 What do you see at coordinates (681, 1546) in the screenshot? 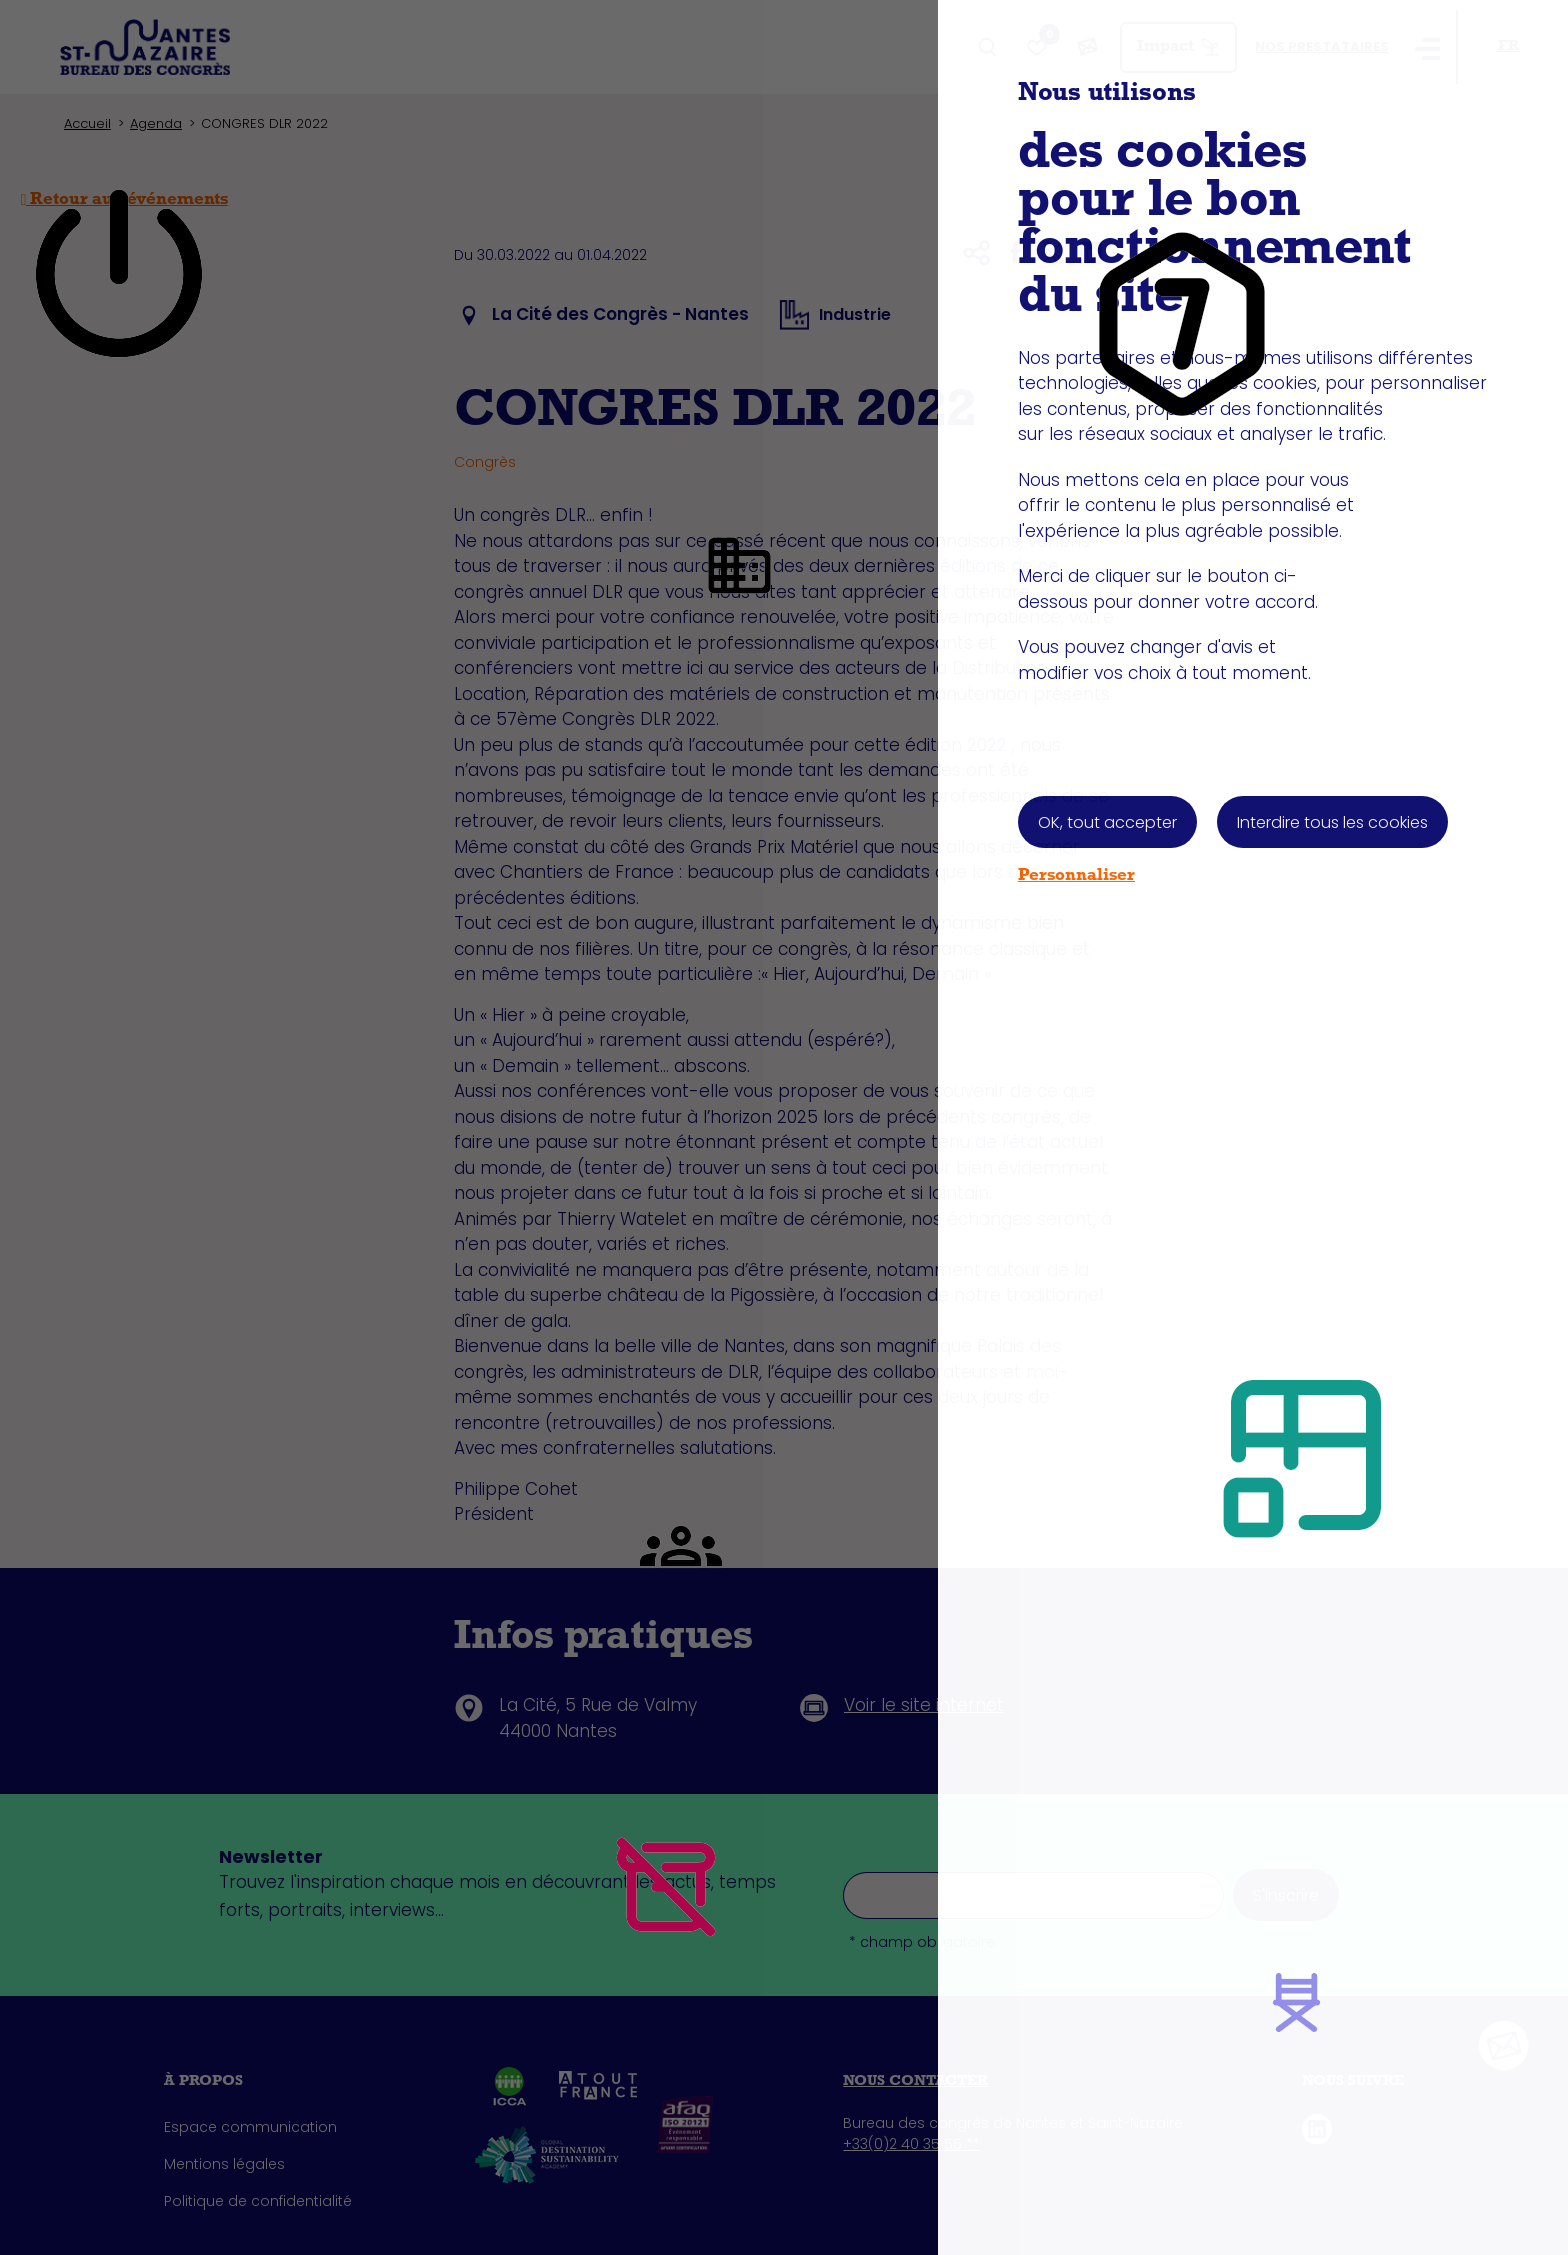
I see `view or manage groups` at bounding box center [681, 1546].